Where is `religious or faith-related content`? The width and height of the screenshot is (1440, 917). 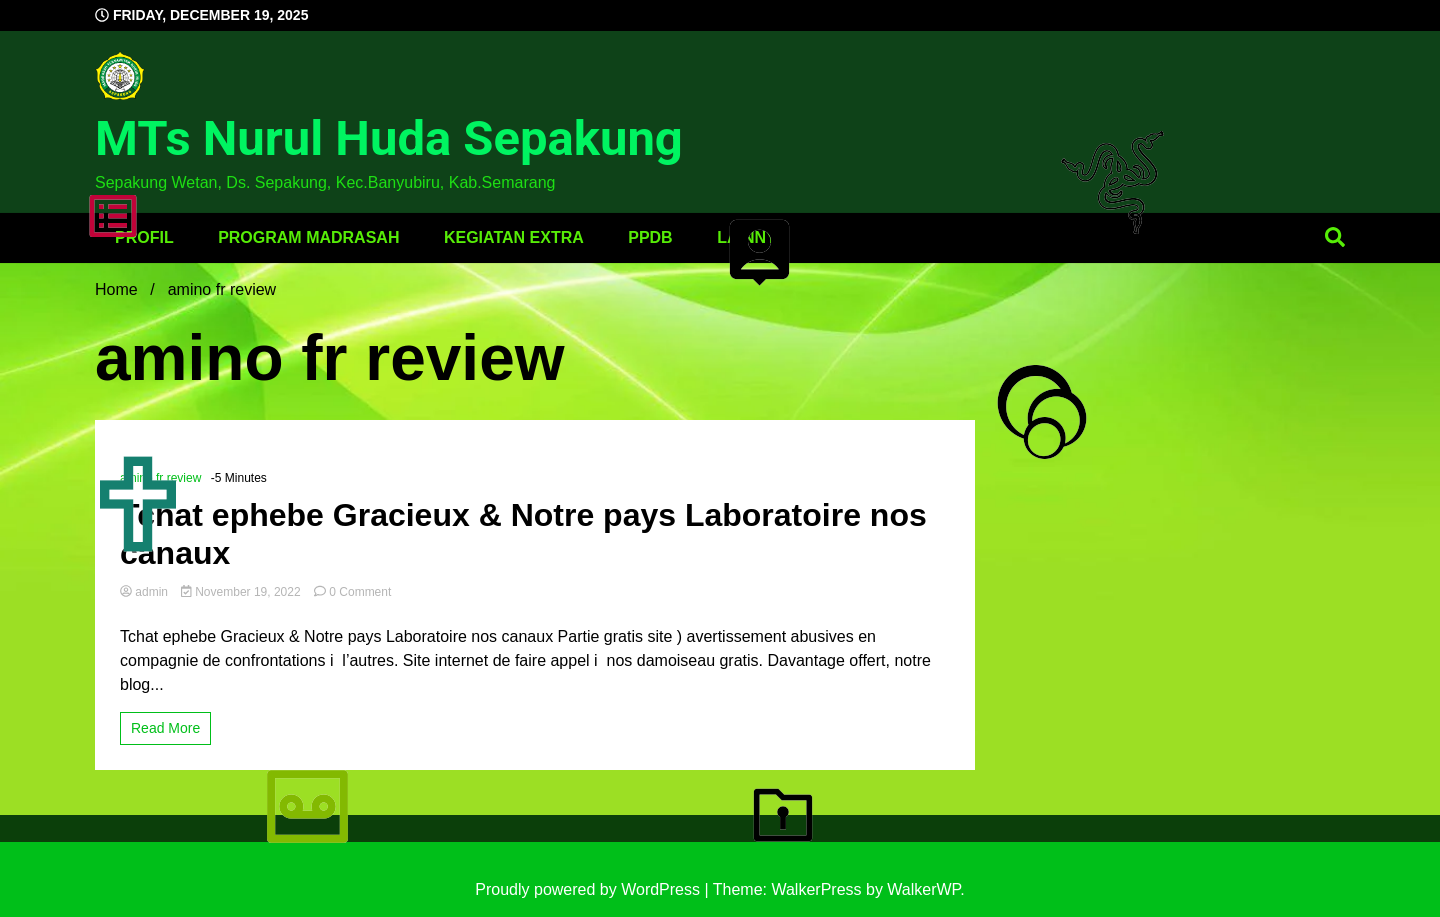
religious or faith-related content is located at coordinates (138, 504).